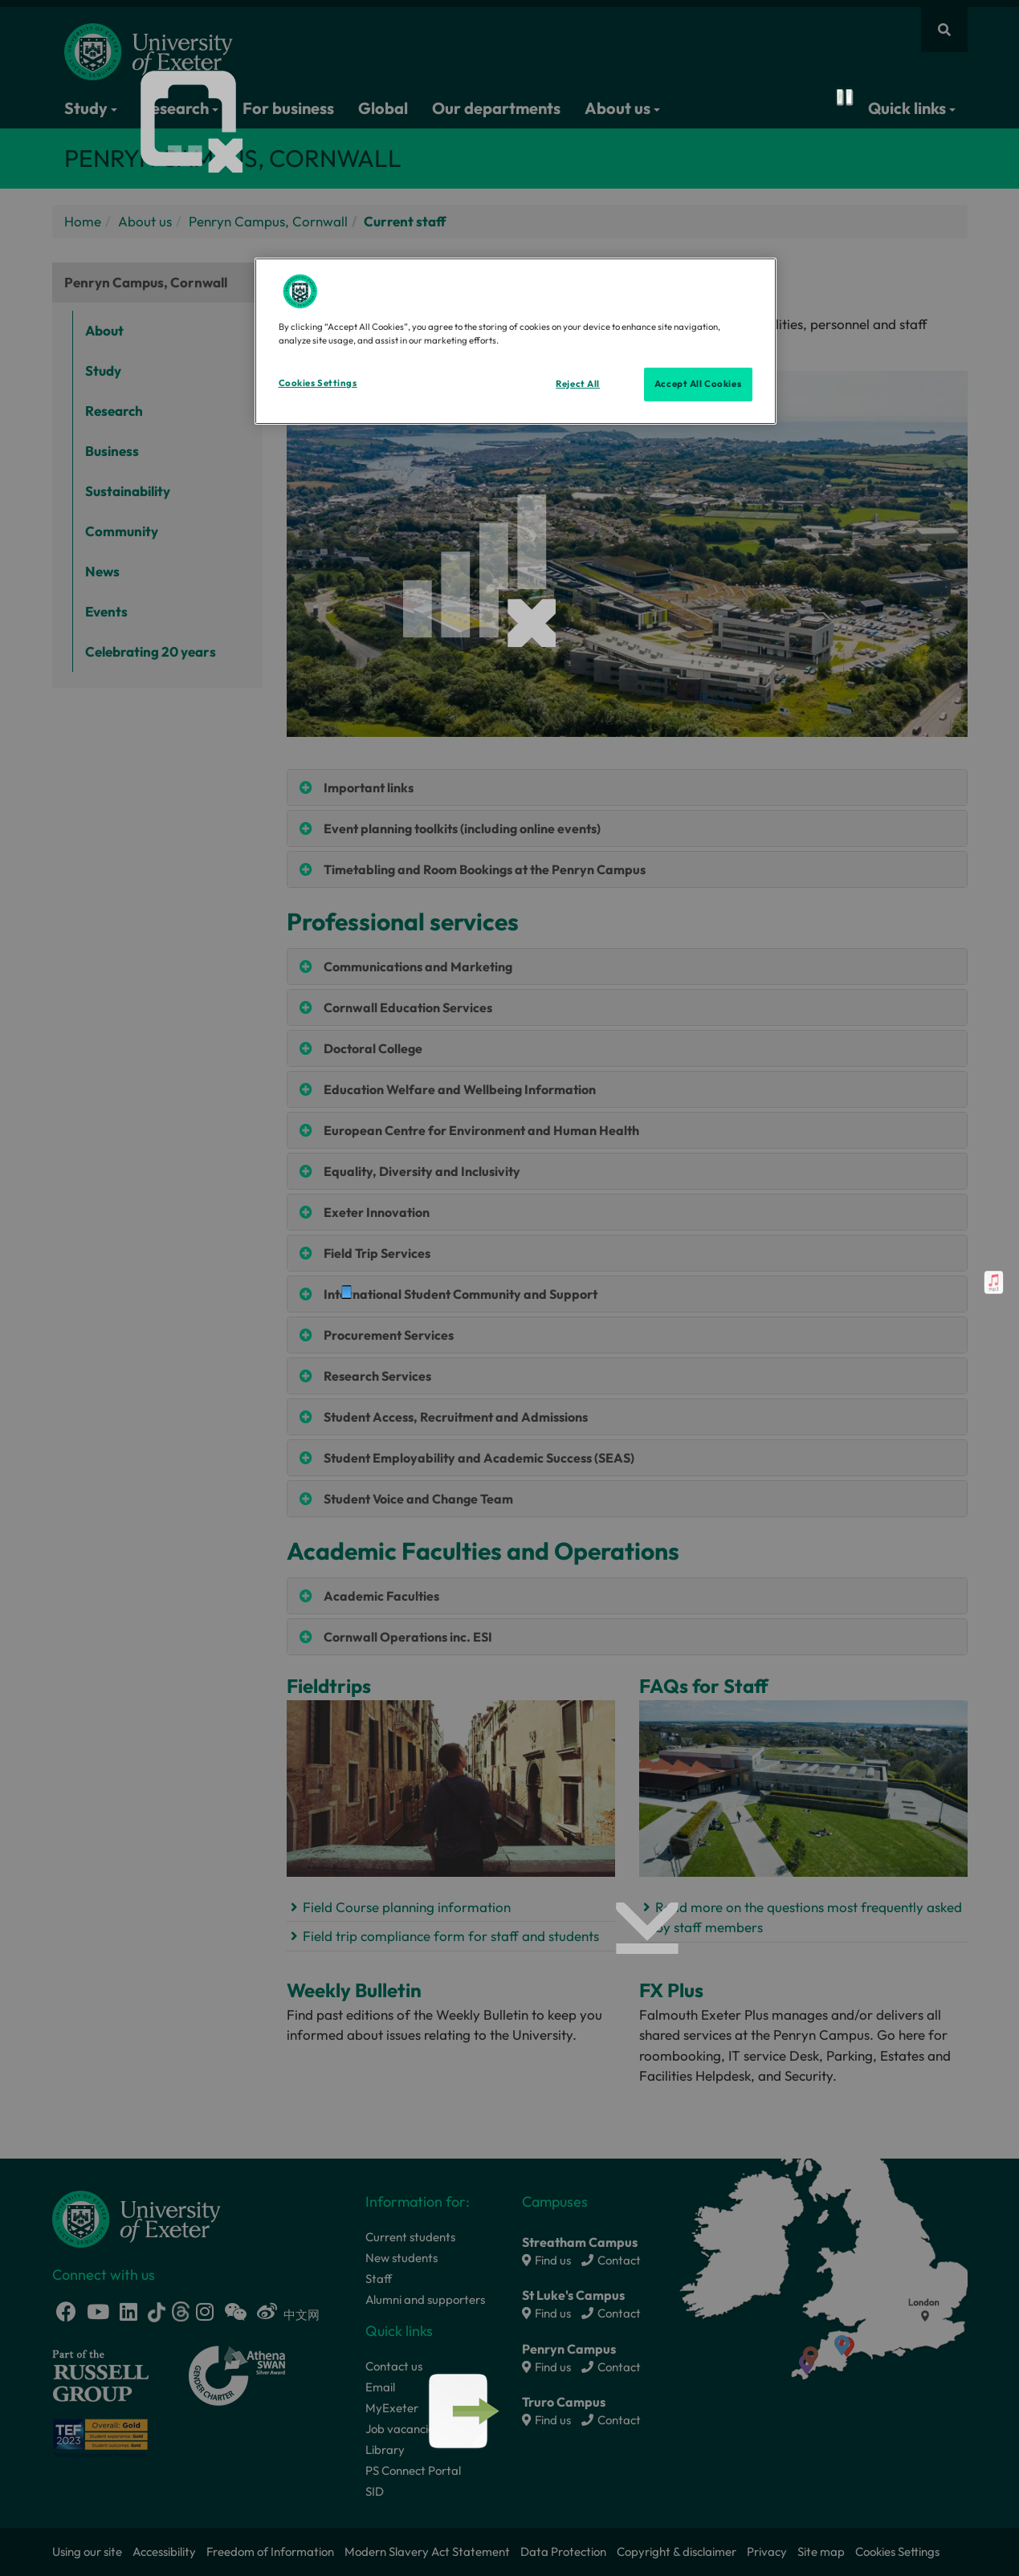 The width and height of the screenshot is (1019, 2576). Describe the element at coordinates (647, 1928) in the screenshot. I see `scroll to bottom of page or list` at that location.